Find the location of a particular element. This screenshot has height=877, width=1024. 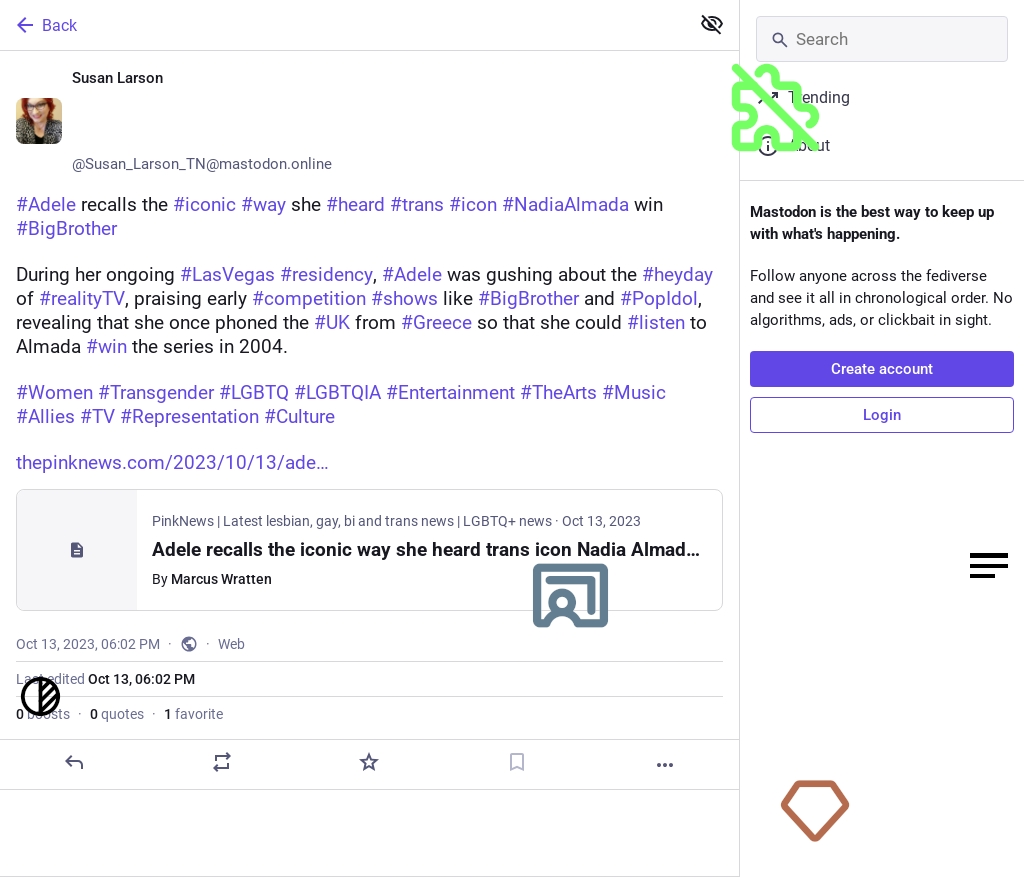

view or access notes is located at coordinates (989, 566).